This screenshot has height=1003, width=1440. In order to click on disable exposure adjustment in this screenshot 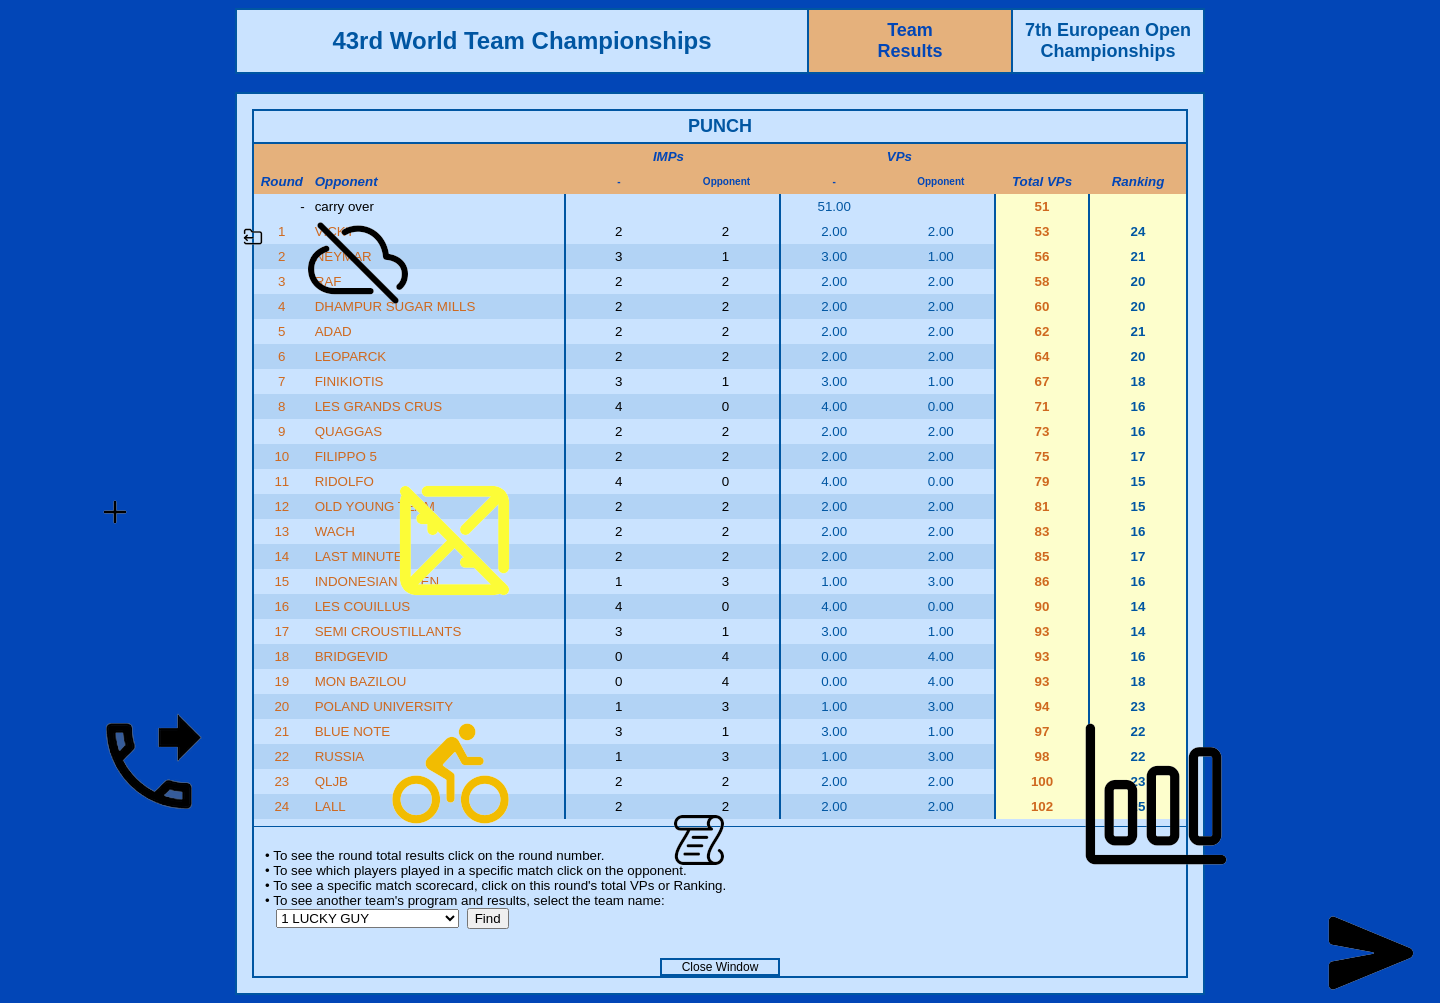, I will do `click(454, 540)`.